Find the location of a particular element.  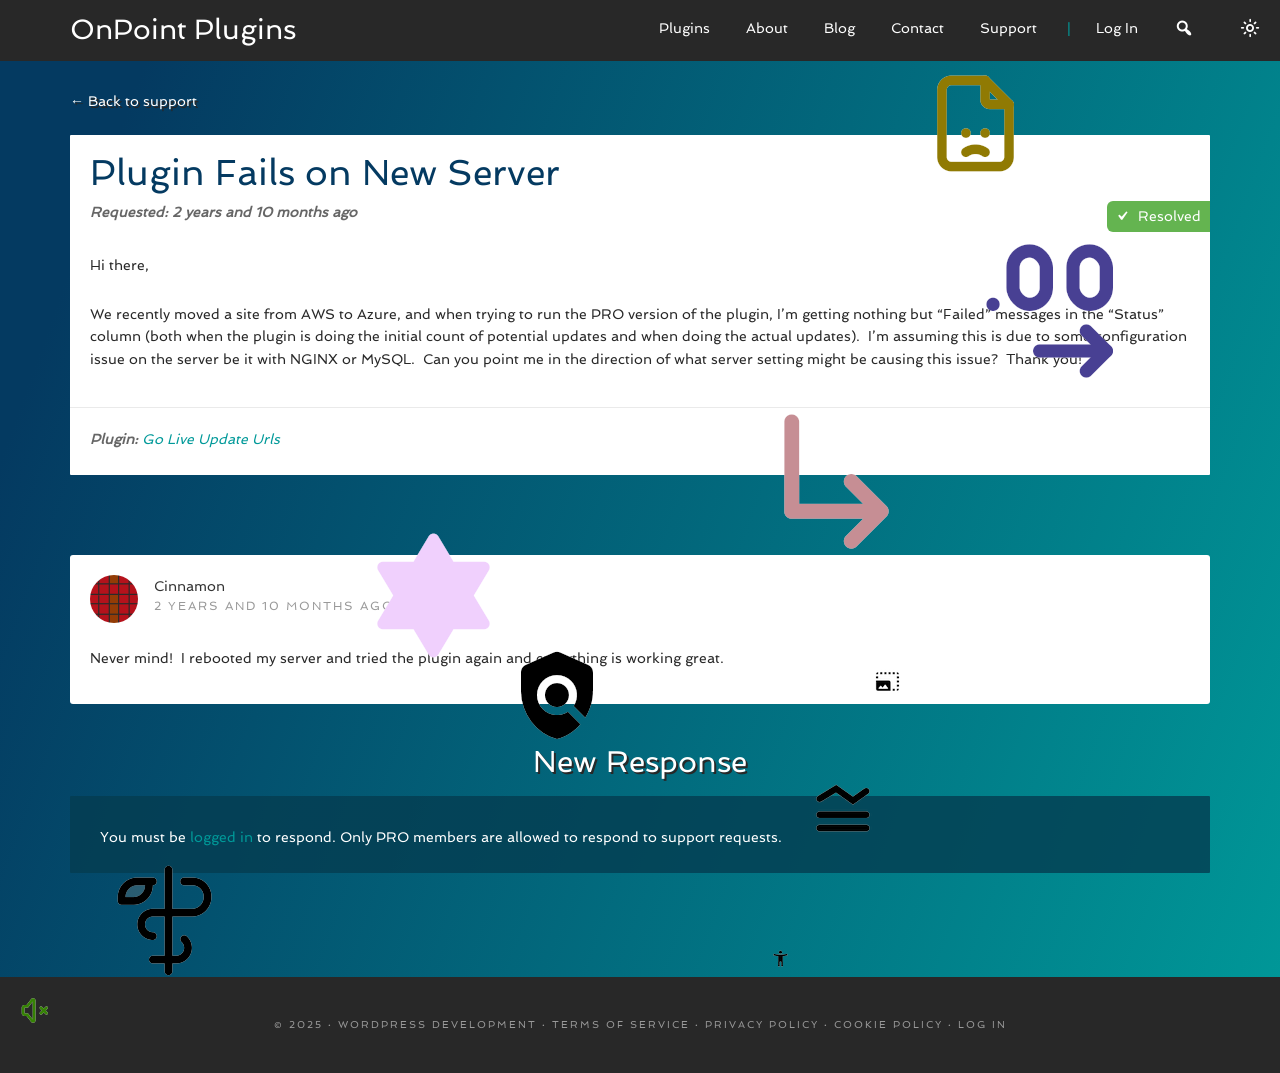

mute audio or sound is located at coordinates (35, 1010).